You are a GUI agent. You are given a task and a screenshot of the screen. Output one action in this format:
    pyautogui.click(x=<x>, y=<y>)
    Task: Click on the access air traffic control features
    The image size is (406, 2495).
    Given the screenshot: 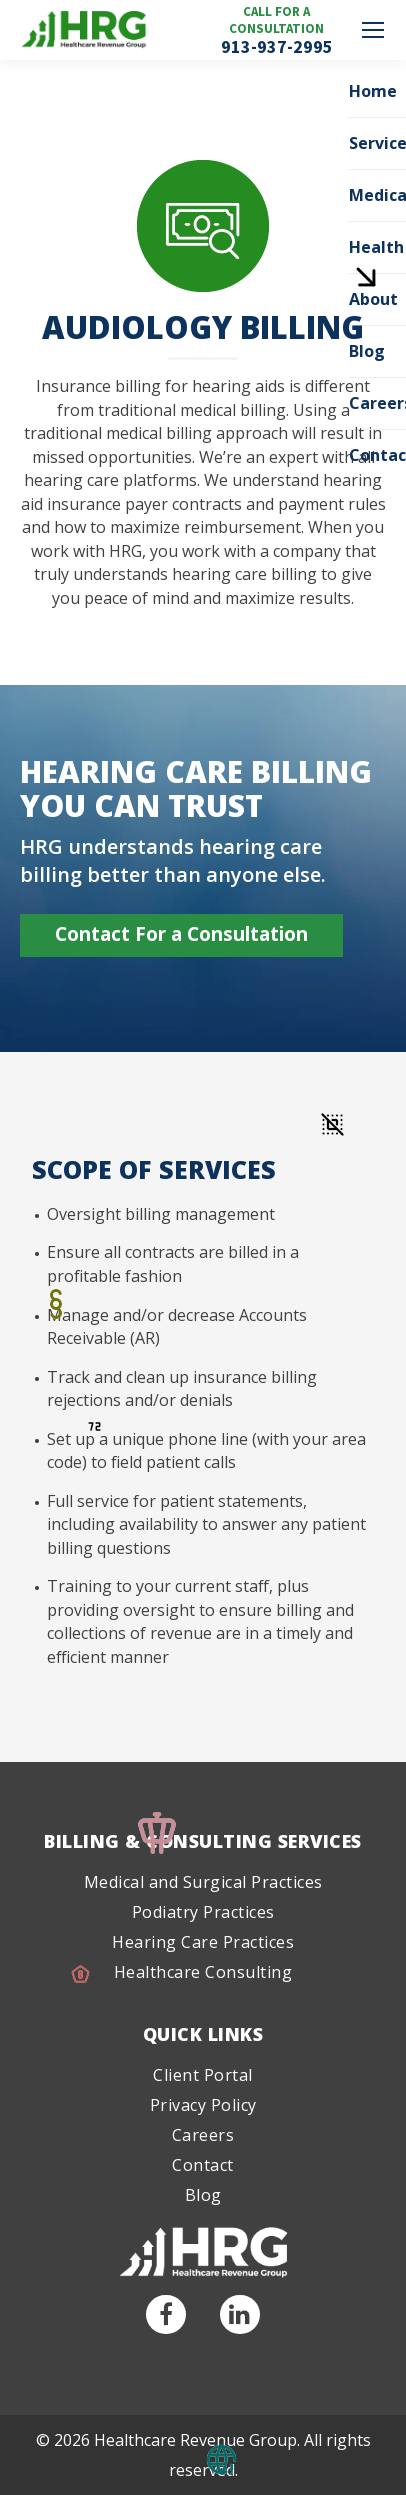 What is the action you would take?
    pyautogui.click(x=157, y=1833)
    